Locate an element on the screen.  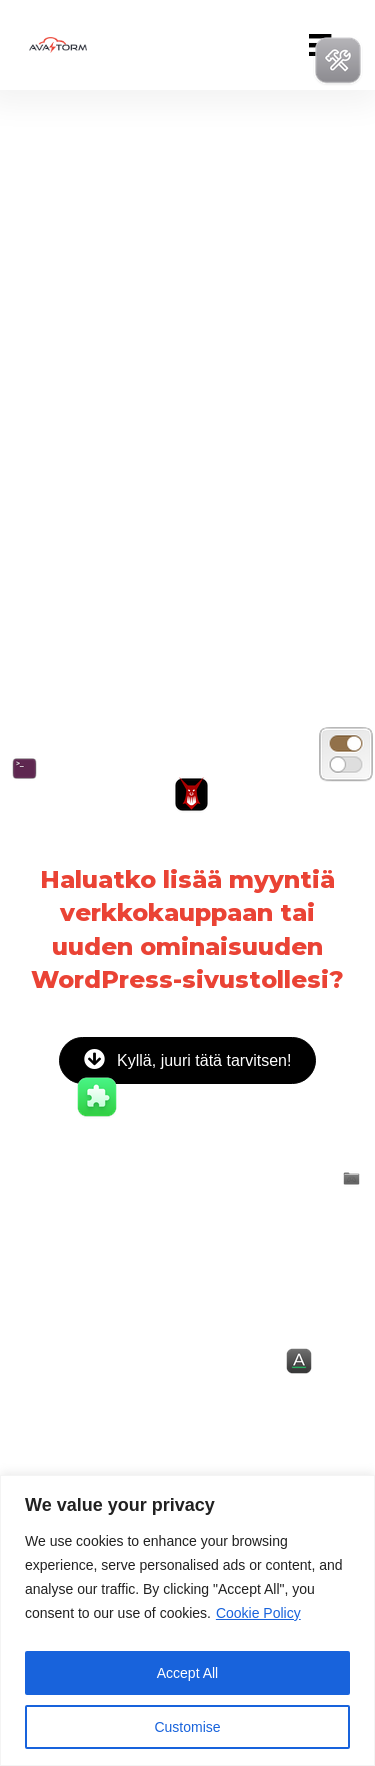
launch dungeon keeper game is located at coordinates (191, 794).